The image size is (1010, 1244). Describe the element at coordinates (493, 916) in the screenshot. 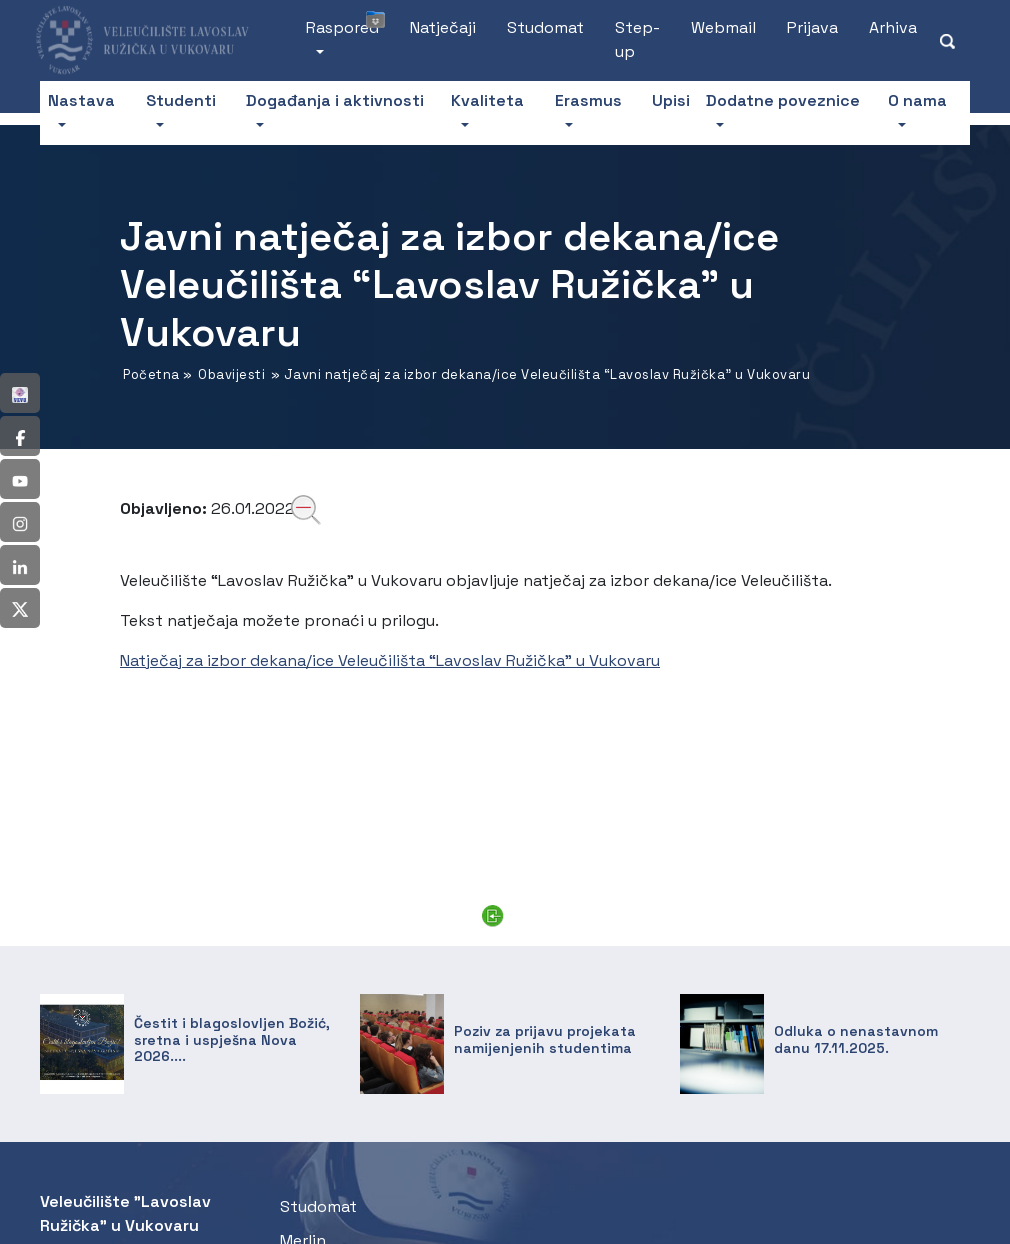

I see `log out of the current session` at that location.